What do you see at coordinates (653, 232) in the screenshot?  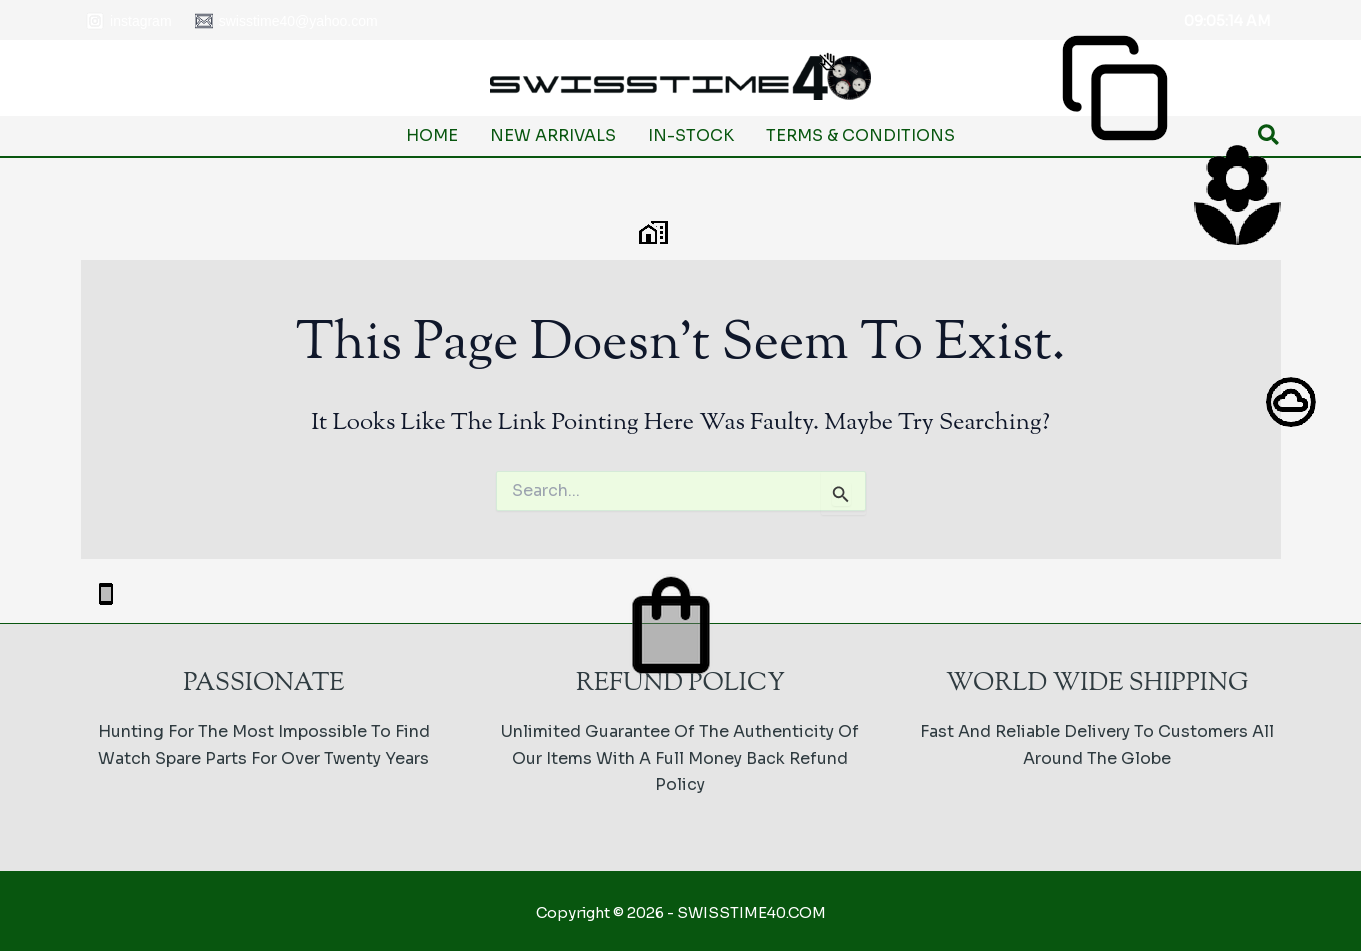 I see `switch between home and work locations` at bounding box center [653, 232].